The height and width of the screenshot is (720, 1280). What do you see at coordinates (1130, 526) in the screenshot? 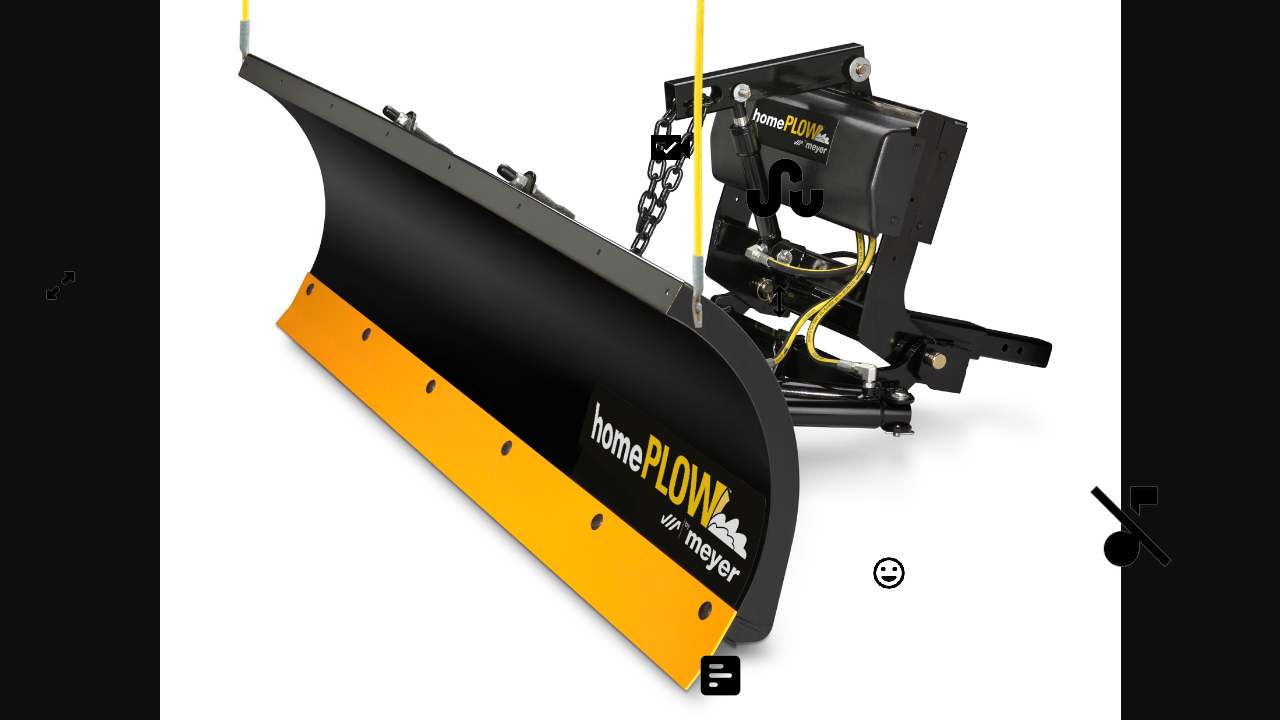
I see `mute or disable music playback` at bounding box center [1130, 526].